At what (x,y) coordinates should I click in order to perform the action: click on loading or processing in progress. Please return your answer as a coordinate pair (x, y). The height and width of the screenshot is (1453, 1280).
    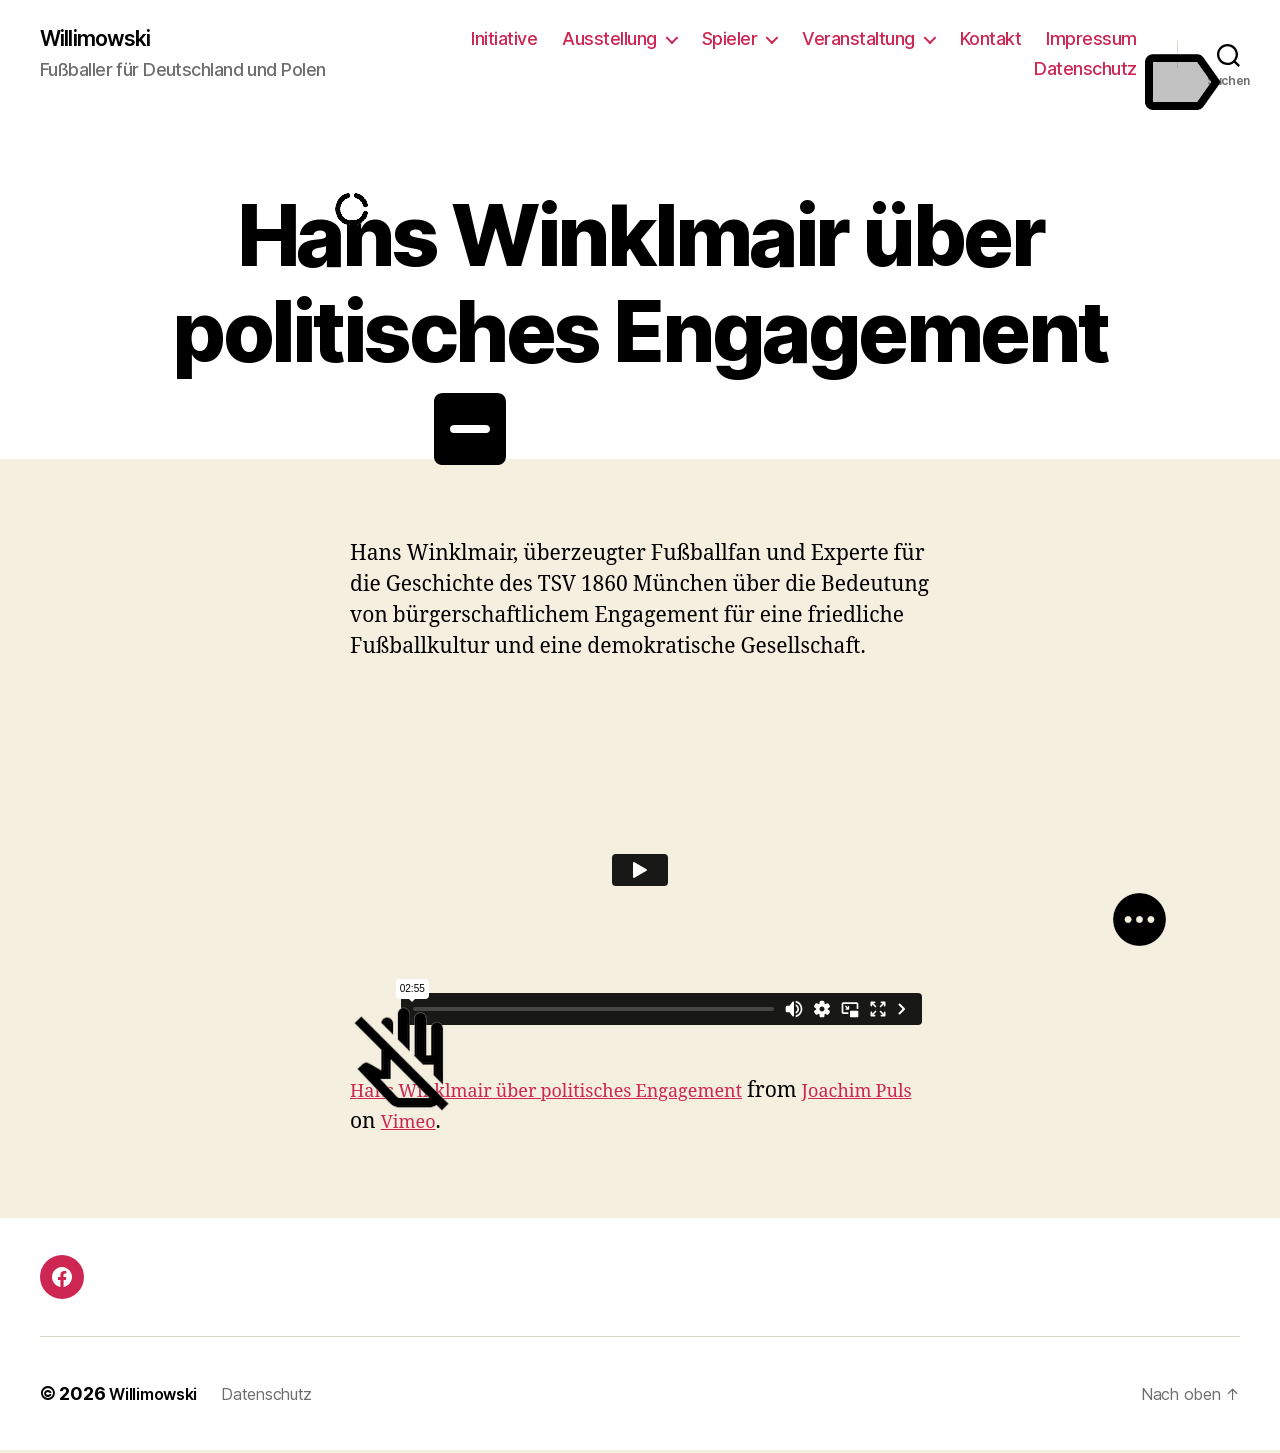
    Looking at the image, I should click on (352, 209).